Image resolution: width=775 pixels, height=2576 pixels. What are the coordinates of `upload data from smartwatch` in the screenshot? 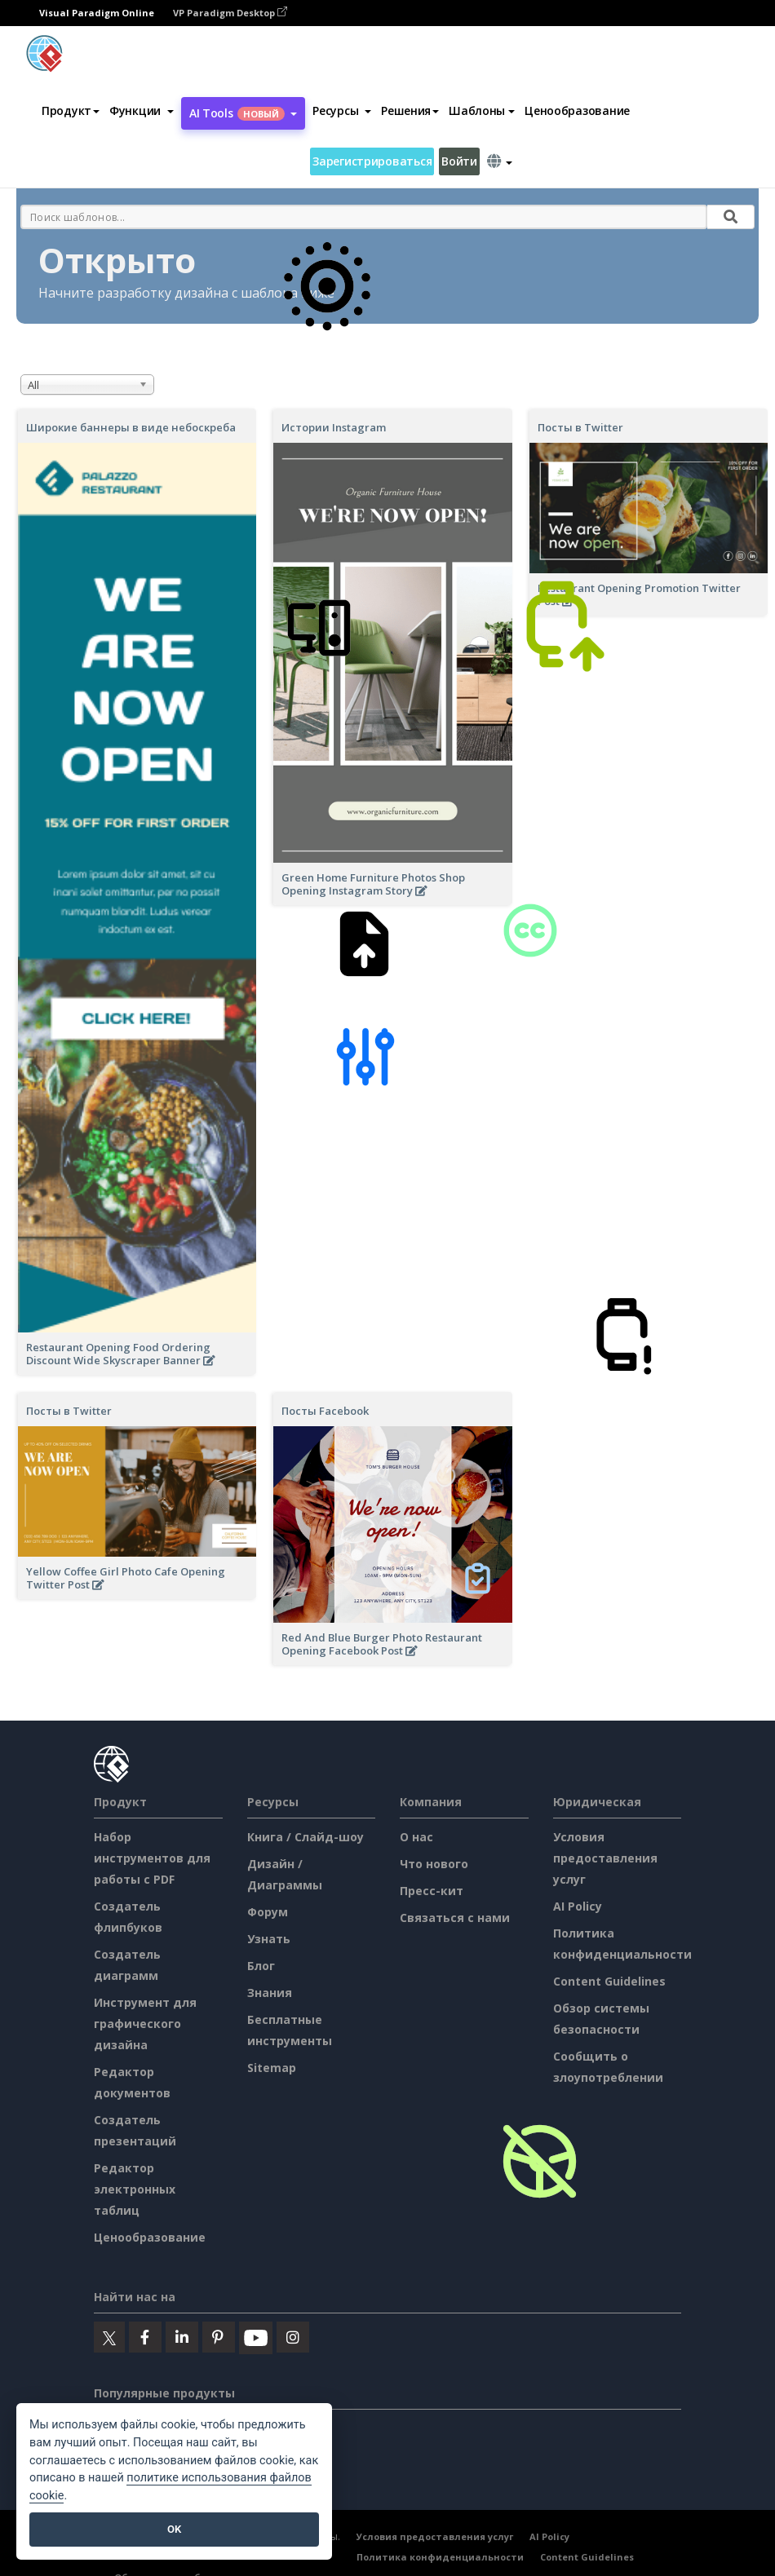 It's located at (556, 624).